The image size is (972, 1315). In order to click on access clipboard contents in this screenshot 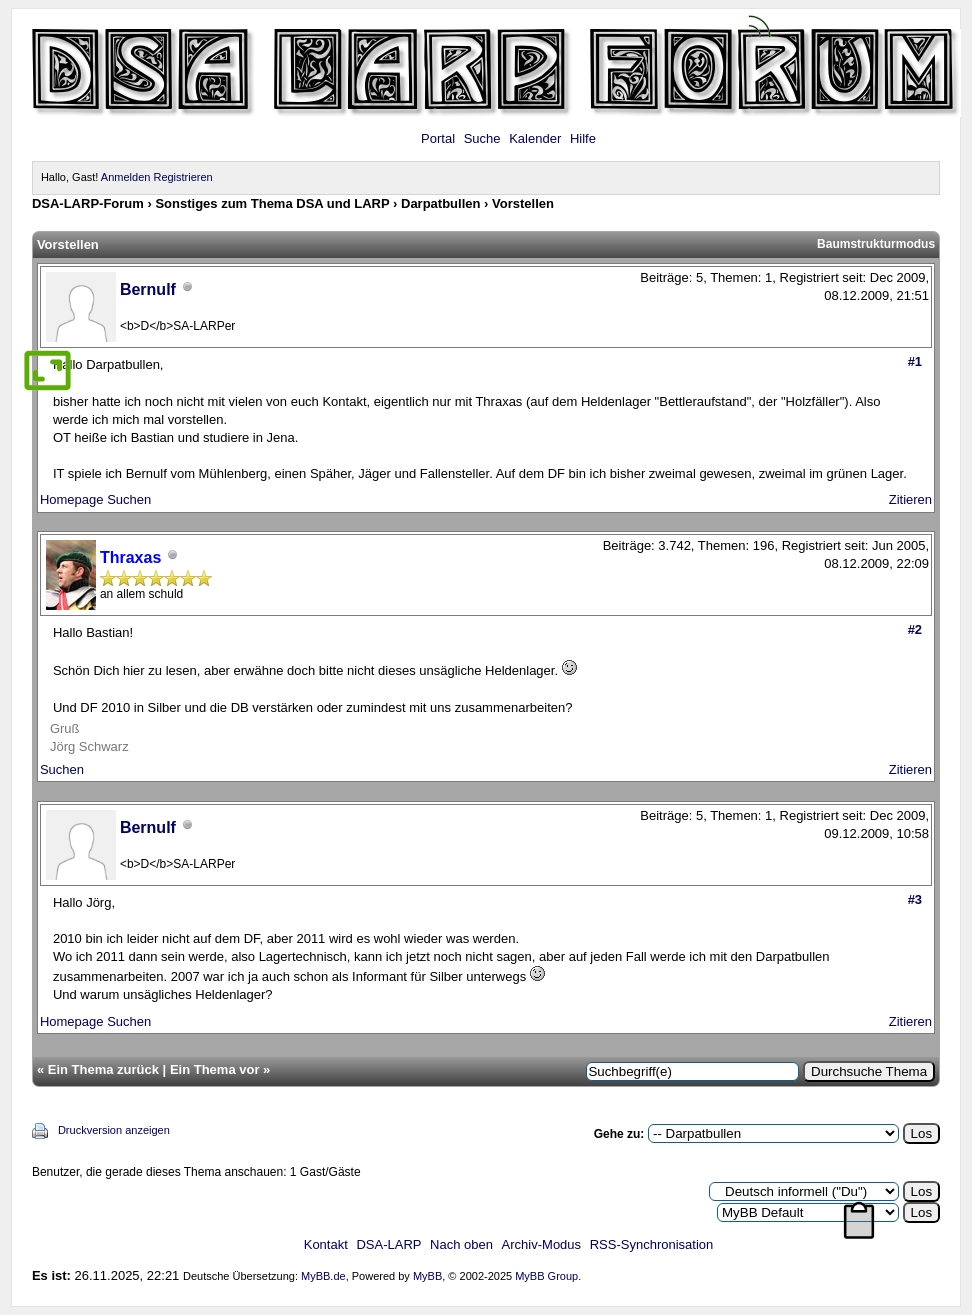, I will do `click(859, 1221)`.